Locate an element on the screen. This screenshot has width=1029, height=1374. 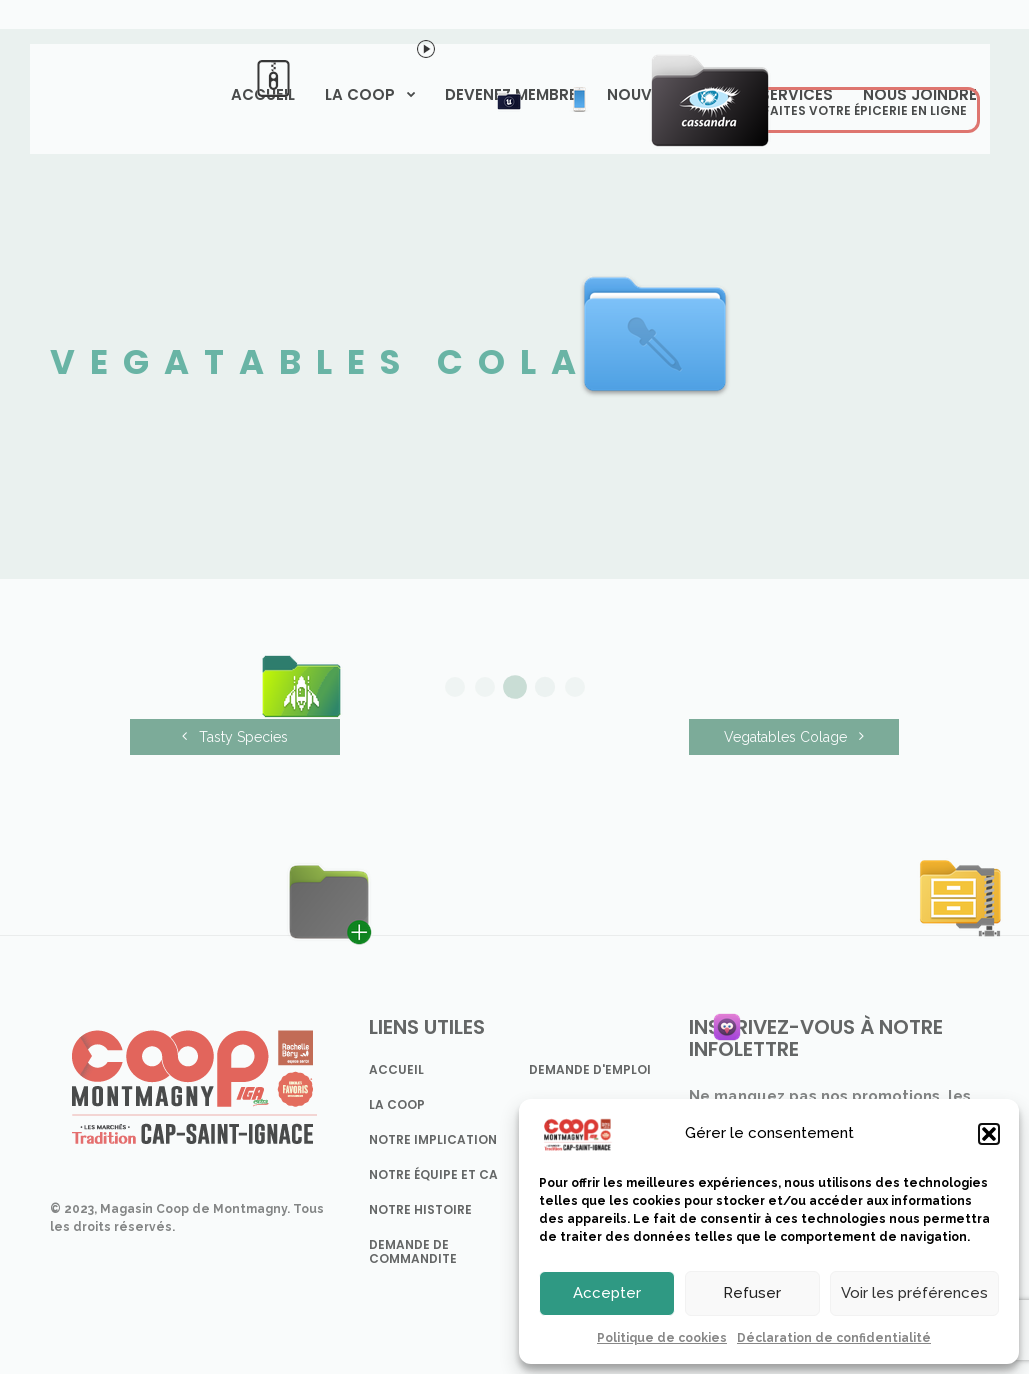
open archive or compressed file manager is located at coordinates (273, 78).